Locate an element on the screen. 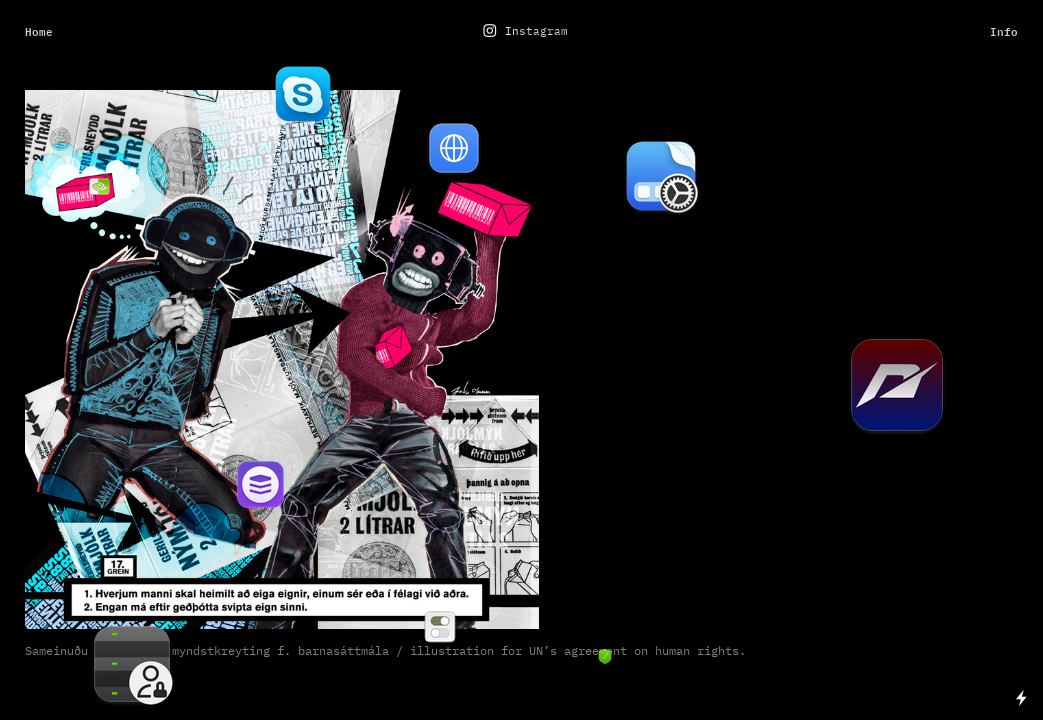  open stack app for organizing files or content is located at coordinates (260, 484).